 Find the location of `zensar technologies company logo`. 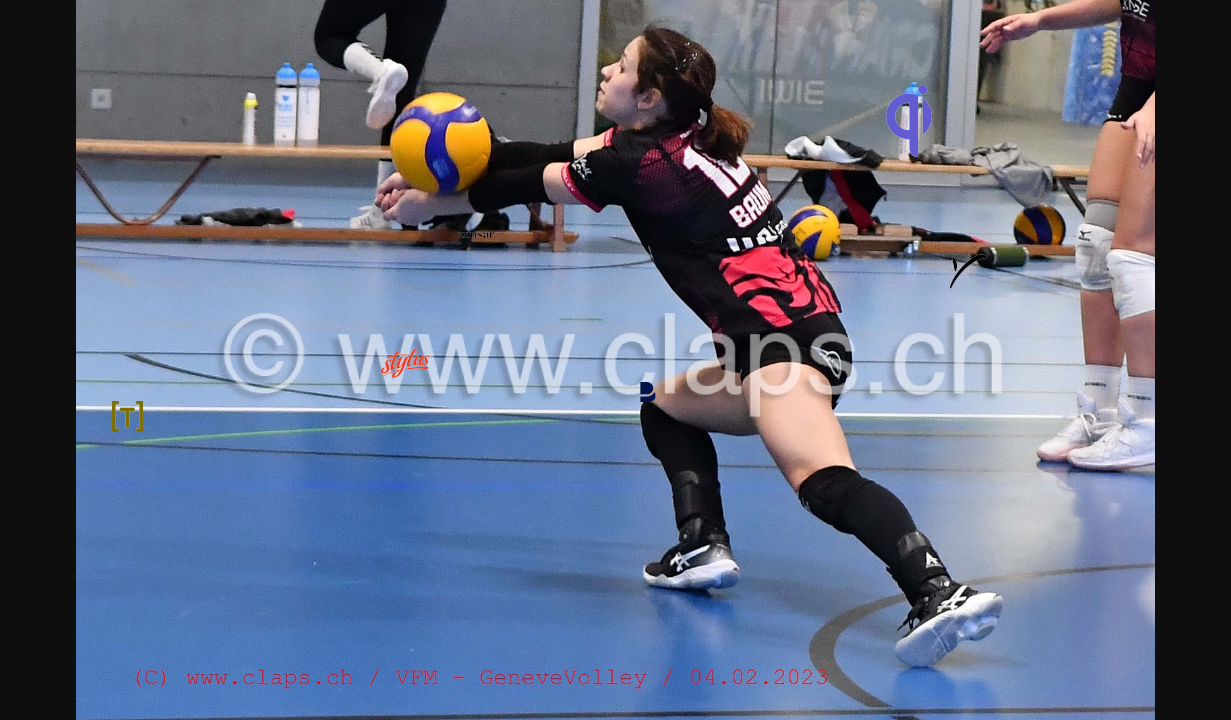

zensar technologies company logo is located at coordinates (476, 235).